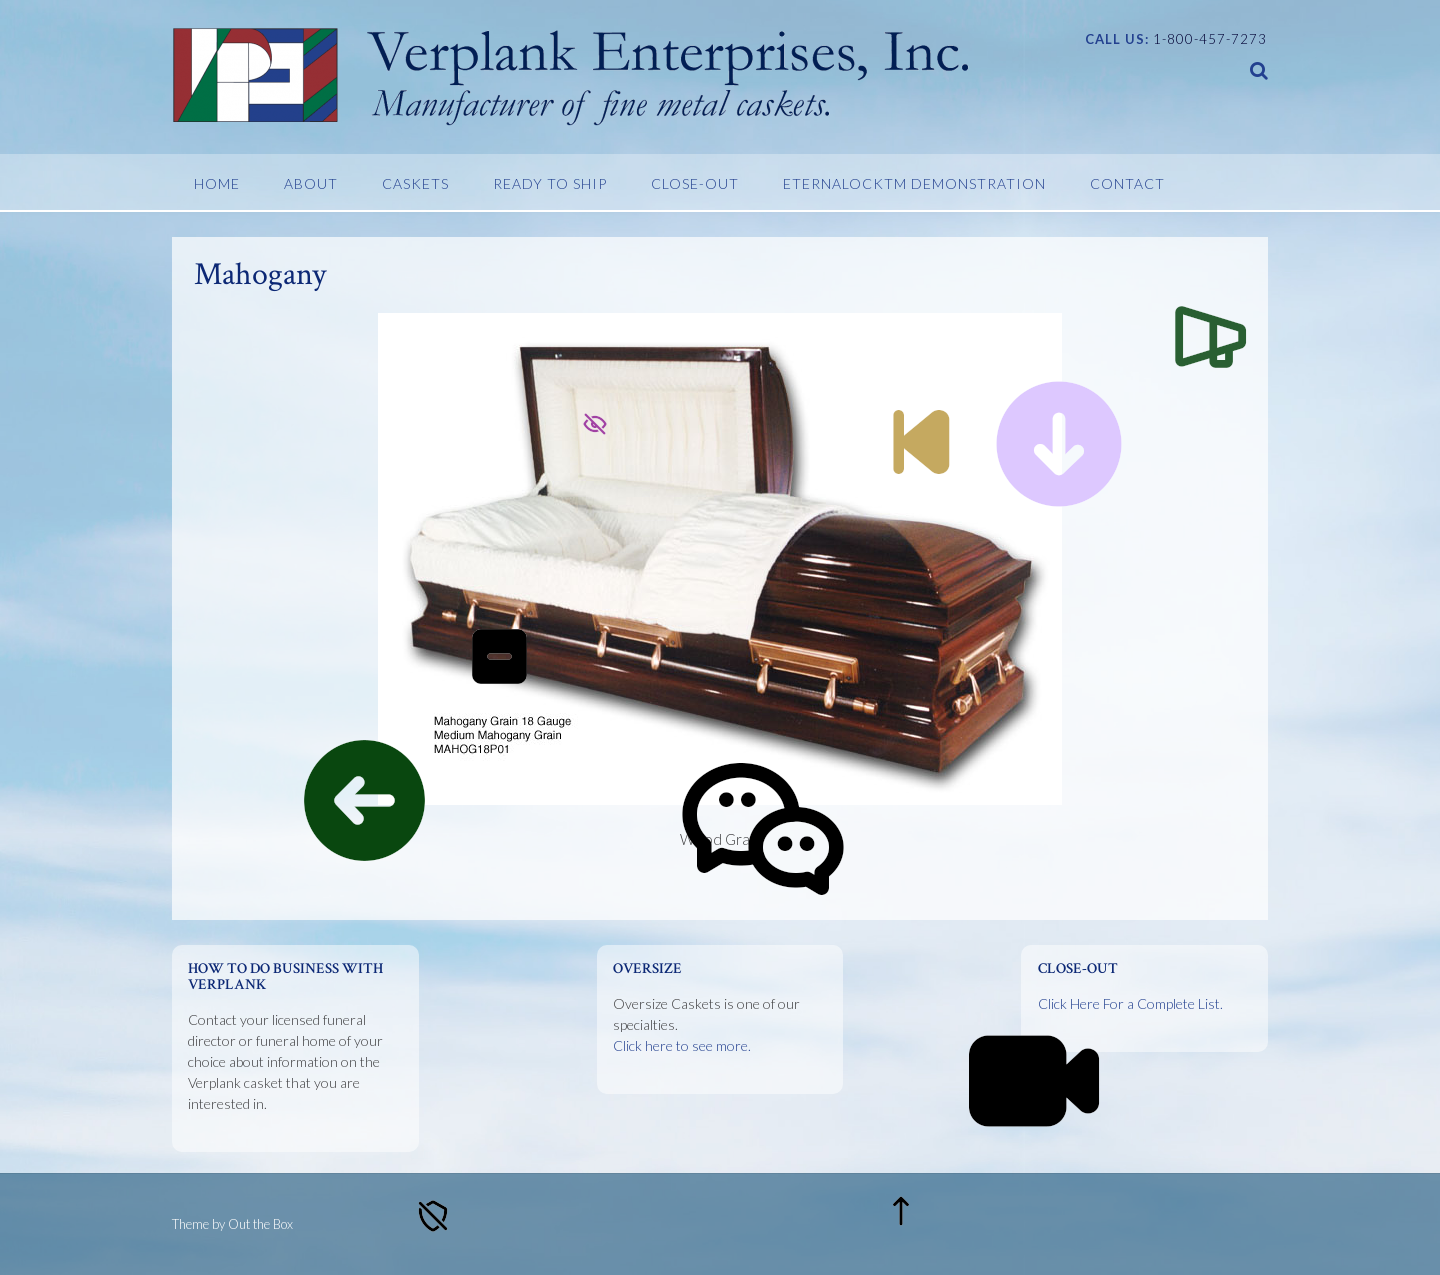 This screenshot has width=1440, height=1275. Describe the element at coordinates (1034, 1081) in the screenshot. I see `start a video call` at that location.